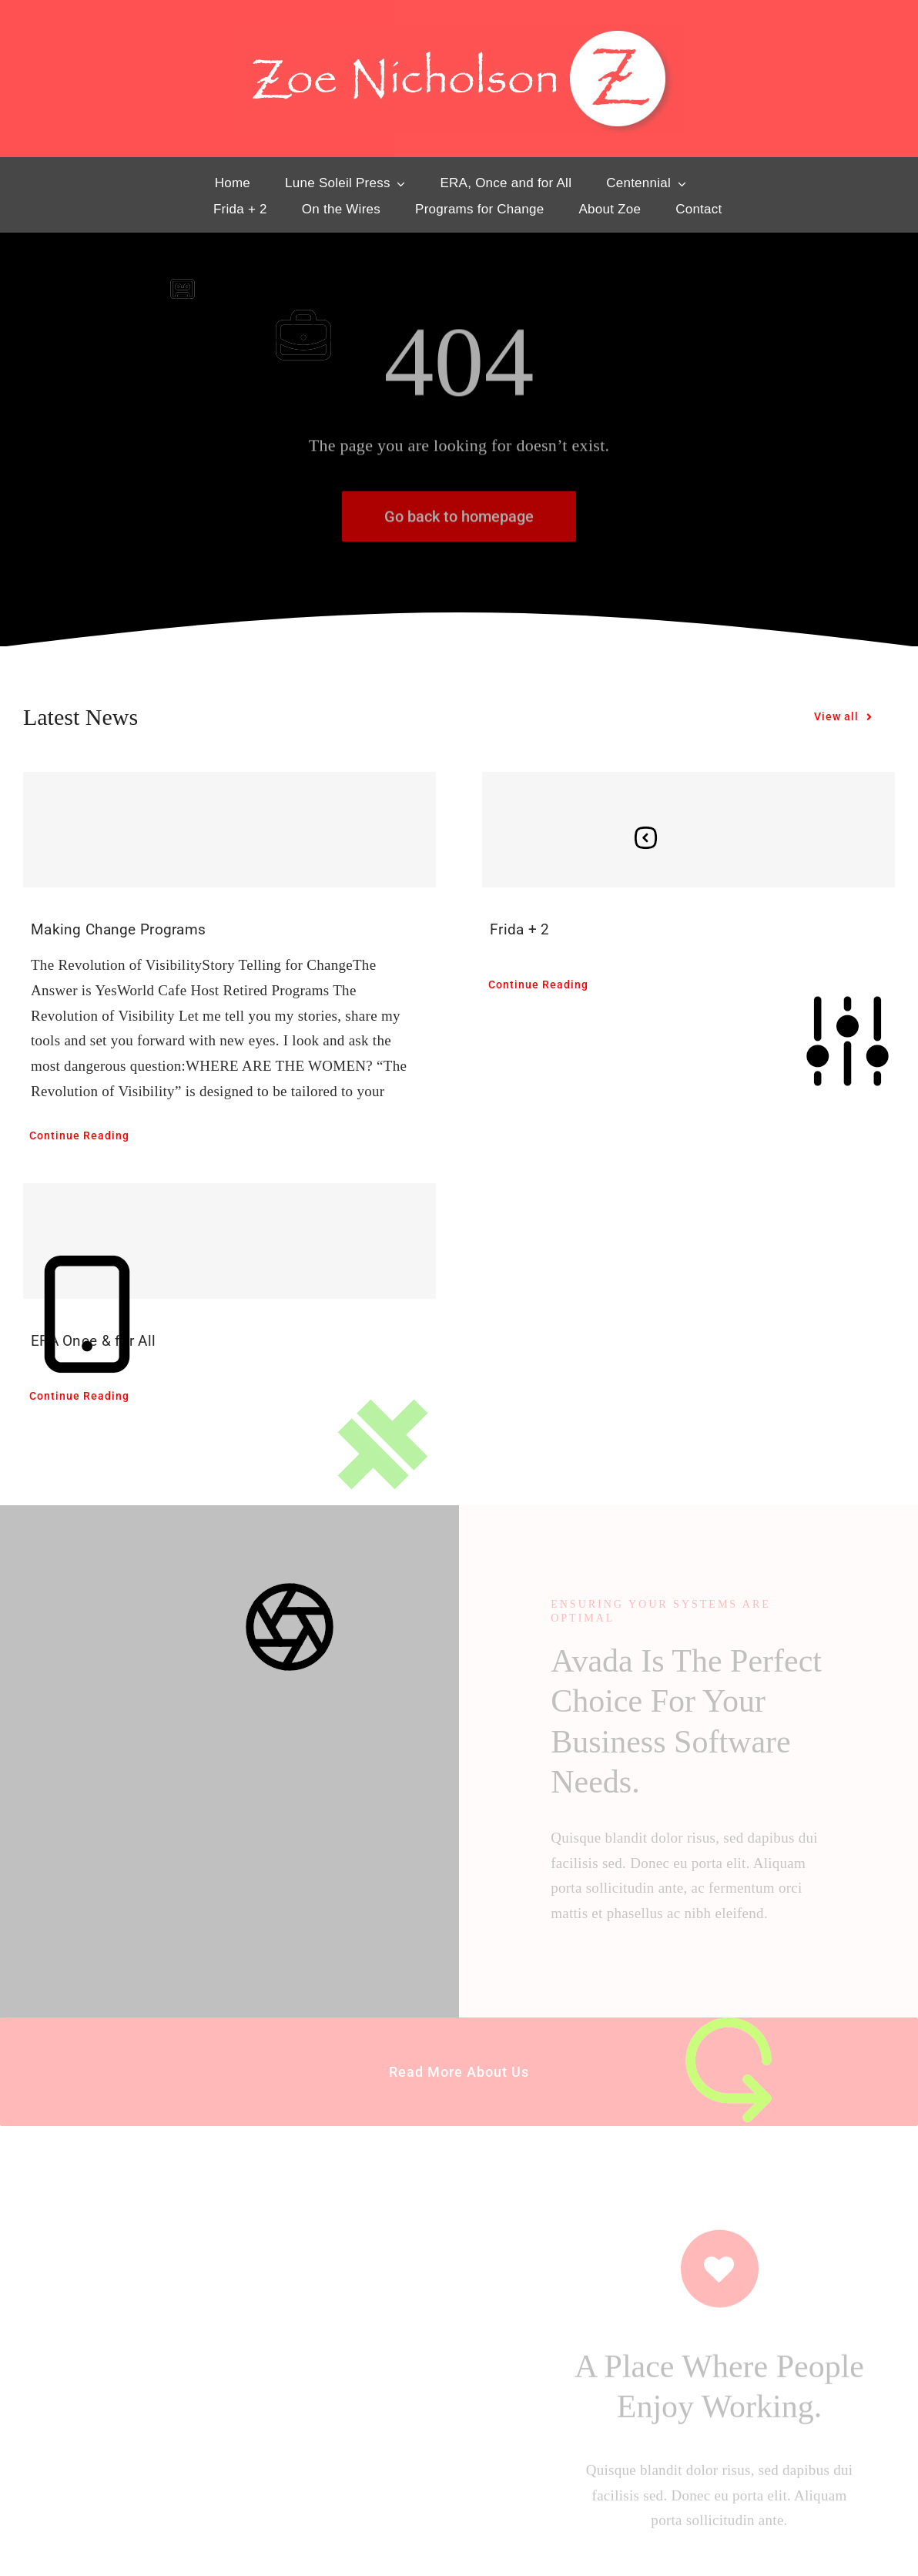 The image size is (918, 2576). What do you see at coordinates (303, 337) in the screenshot?
I see `access business or work-related features` at bounding box center [303, 337].